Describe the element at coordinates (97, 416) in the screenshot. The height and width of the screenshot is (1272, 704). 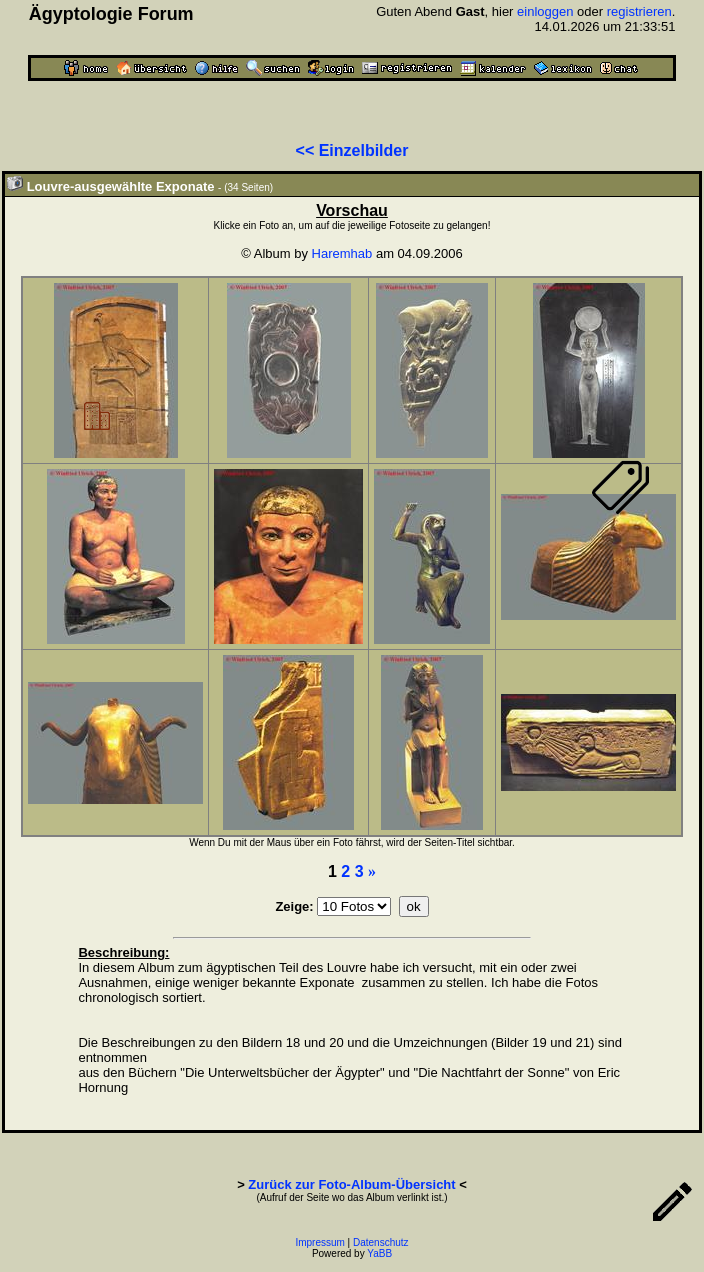
I see `view business or company information` at that location.